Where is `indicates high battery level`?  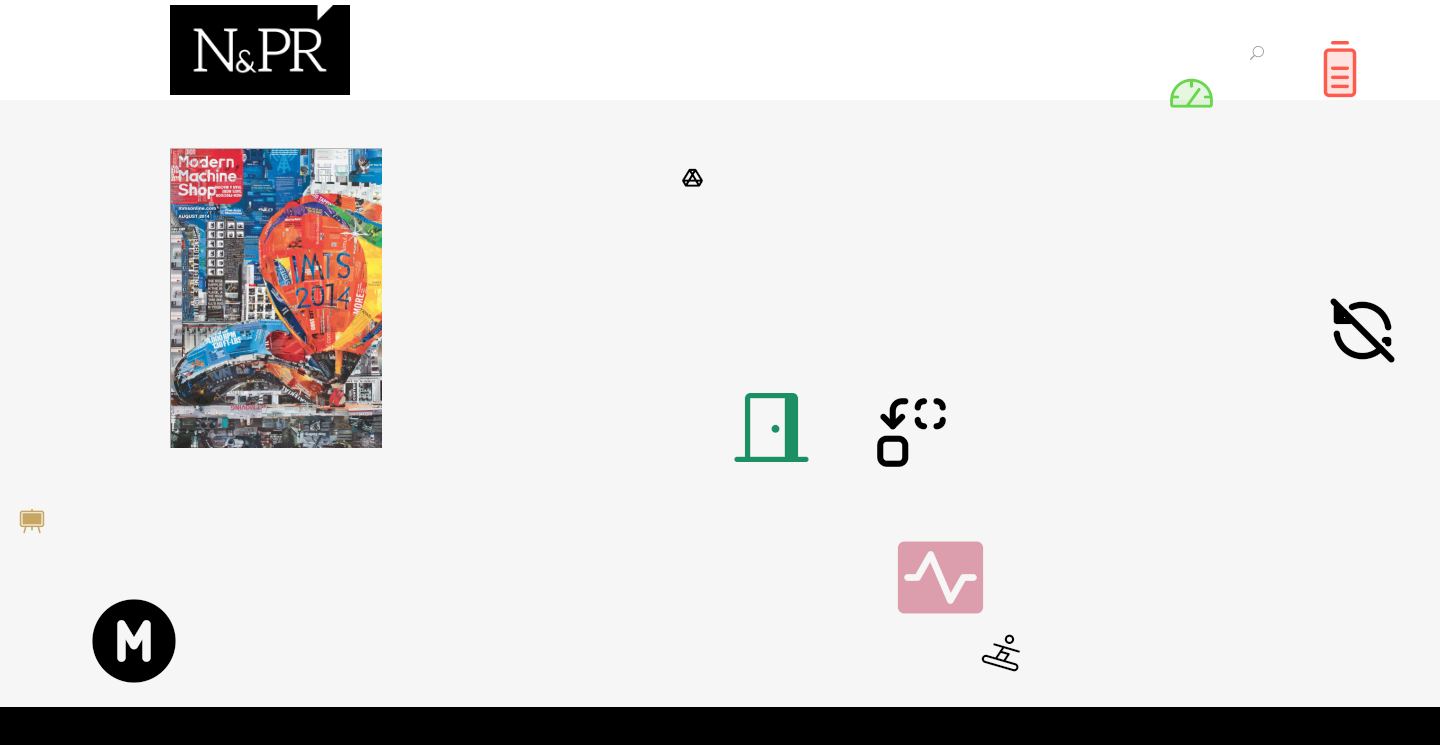
indicates high battery level is located at coordinates (1340, 70).